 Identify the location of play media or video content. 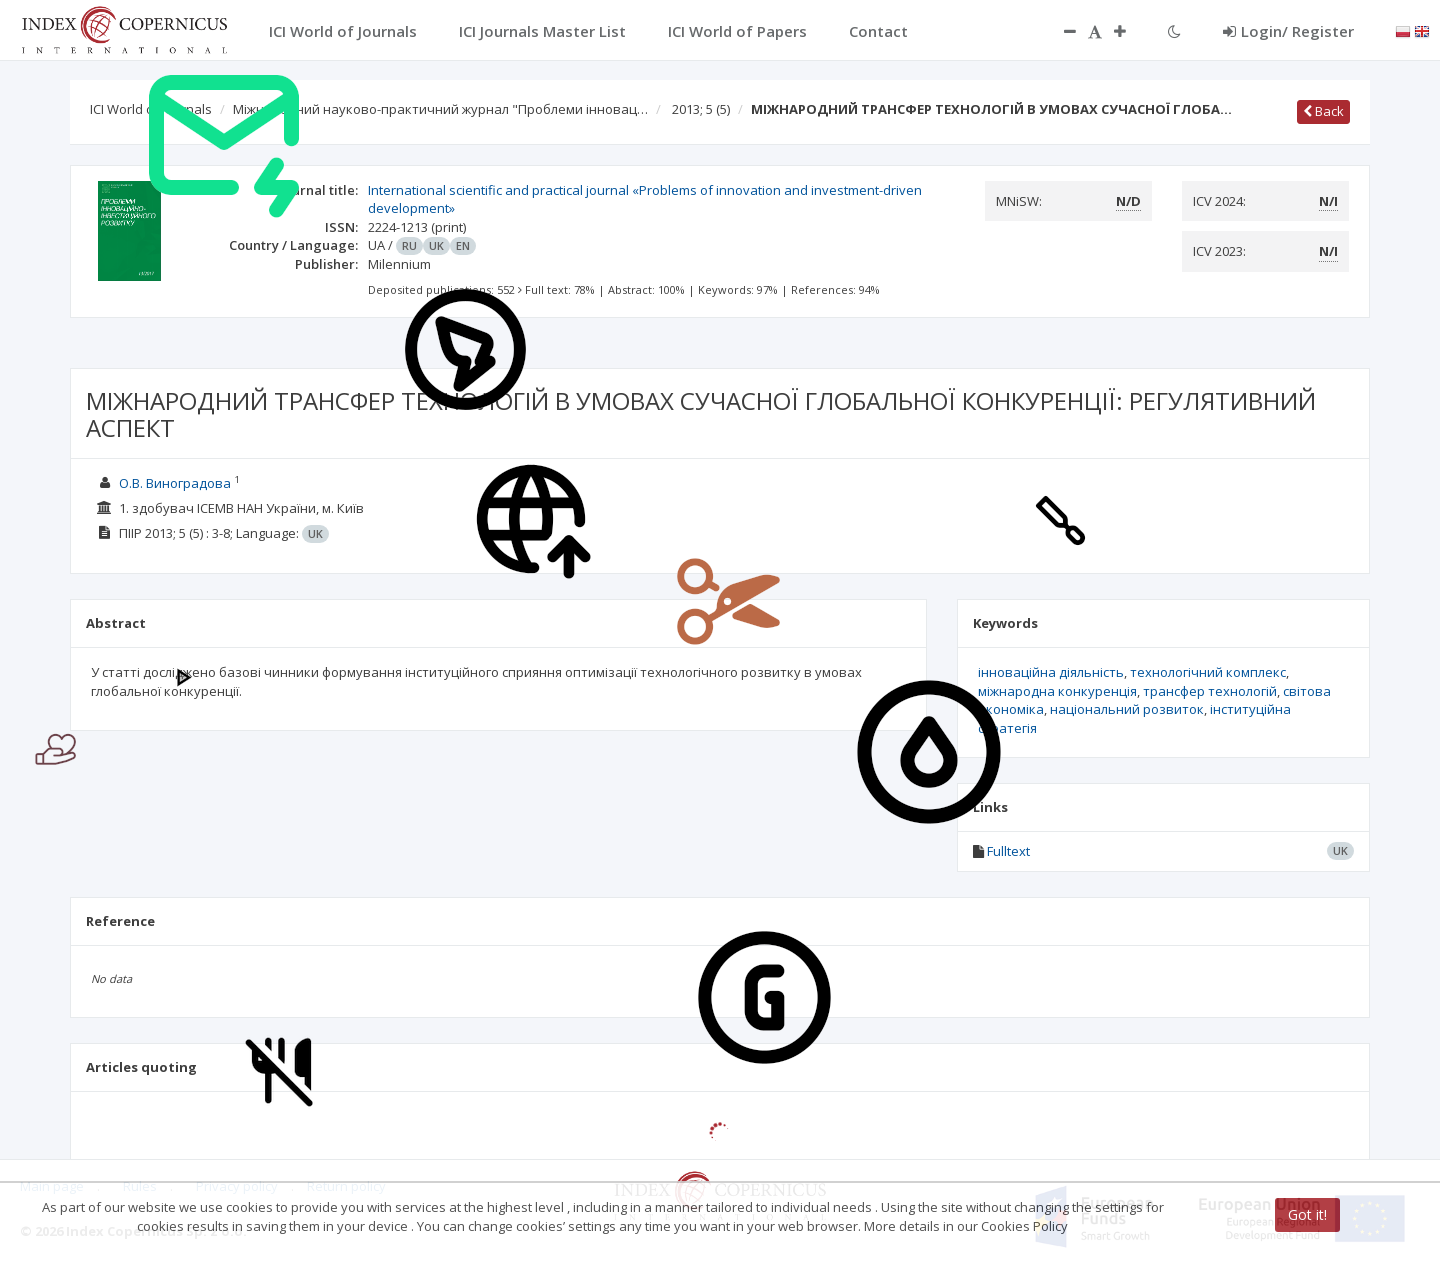
(182, 677).